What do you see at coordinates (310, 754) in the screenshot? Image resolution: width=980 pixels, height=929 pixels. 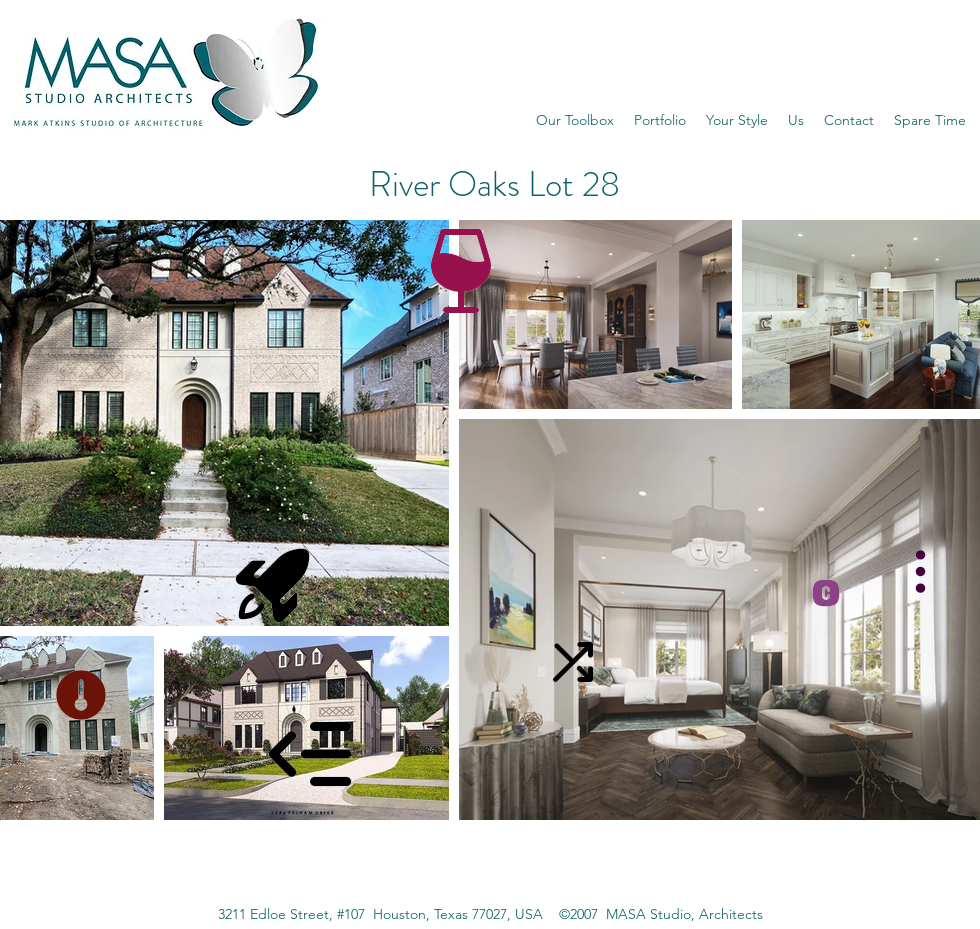 I see `decrease text indentation` at bounding box center [310, 754].